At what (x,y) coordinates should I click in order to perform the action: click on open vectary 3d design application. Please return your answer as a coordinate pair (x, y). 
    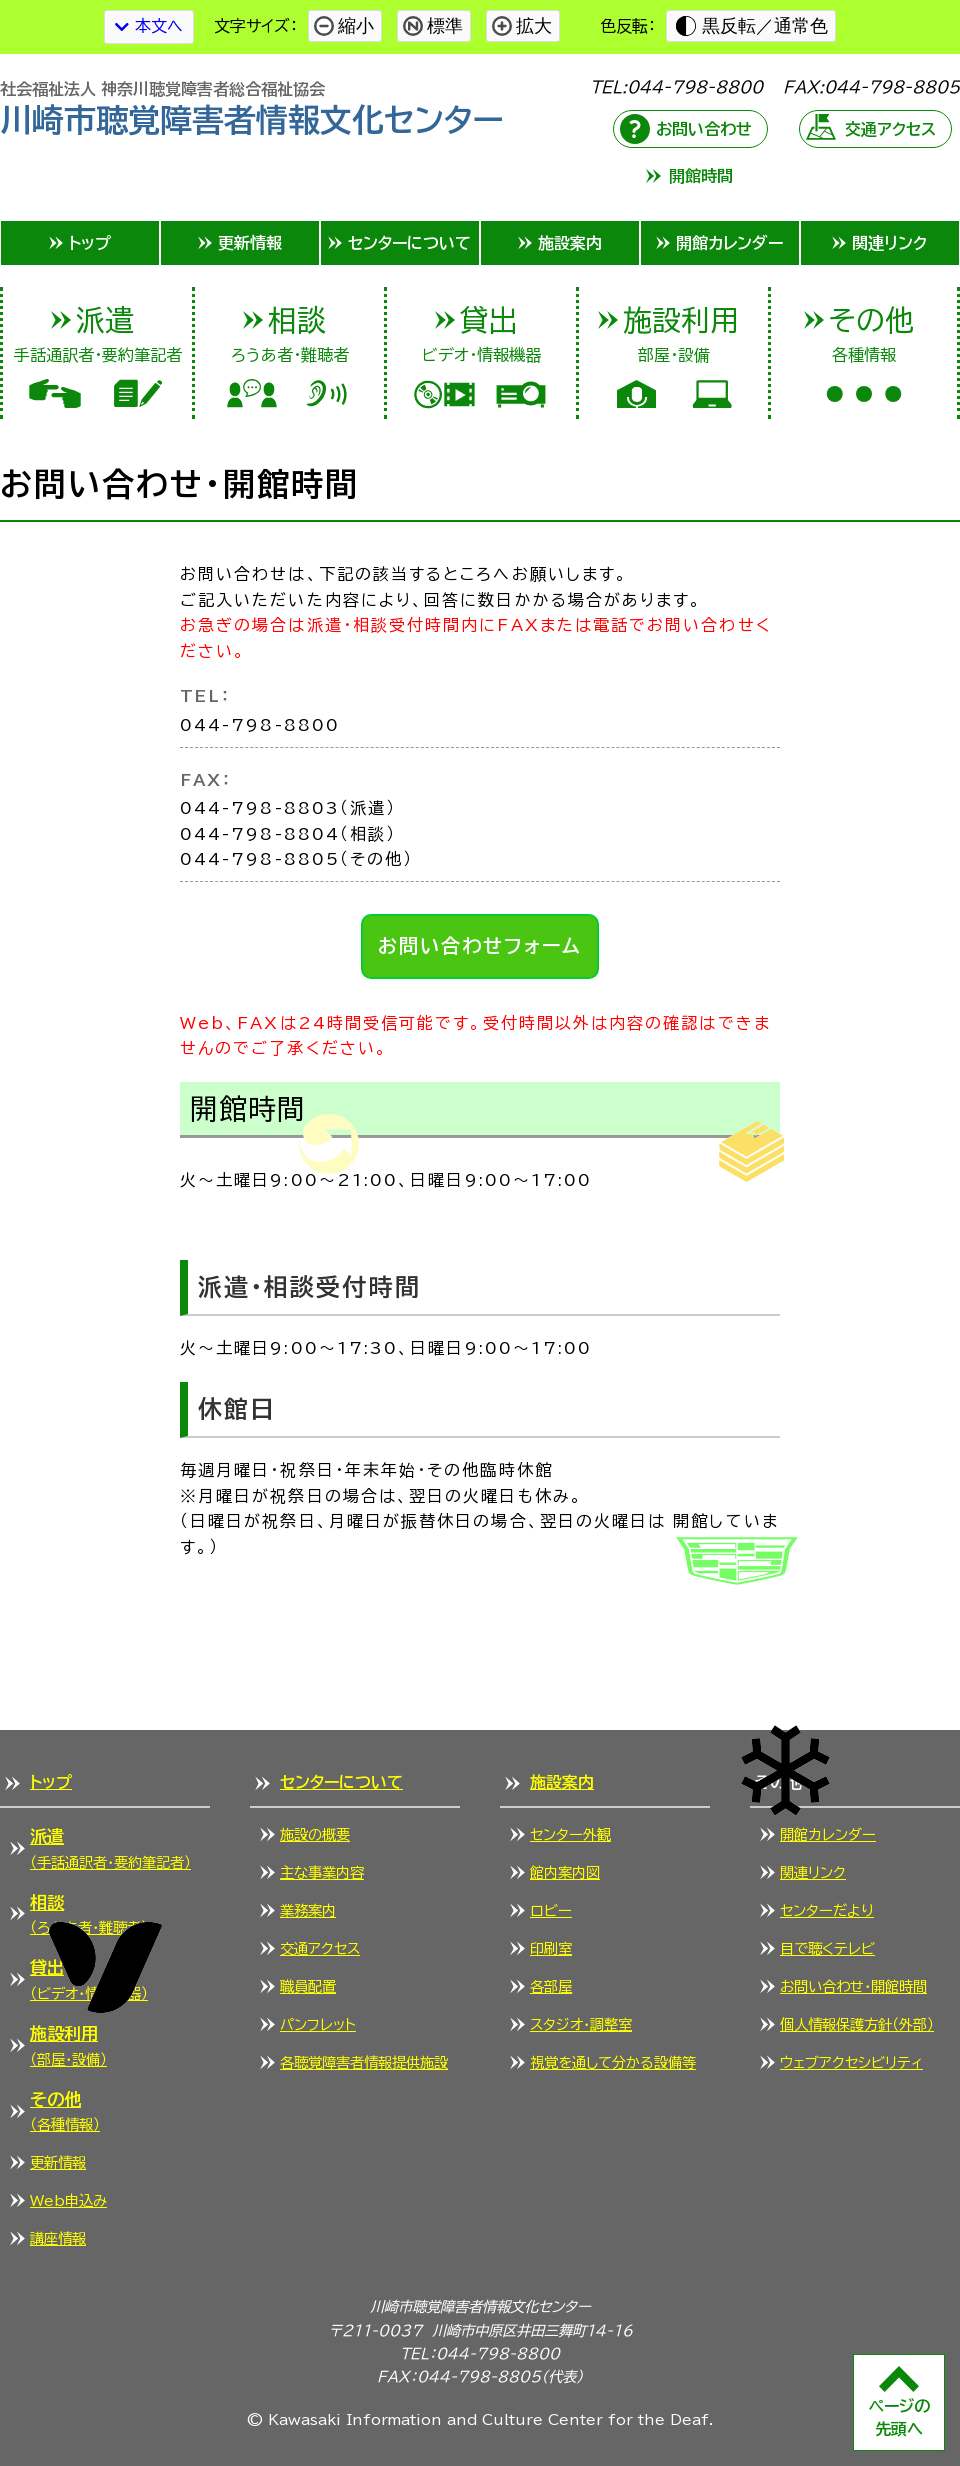
    Looking at the image, I should click on (105, 1967).